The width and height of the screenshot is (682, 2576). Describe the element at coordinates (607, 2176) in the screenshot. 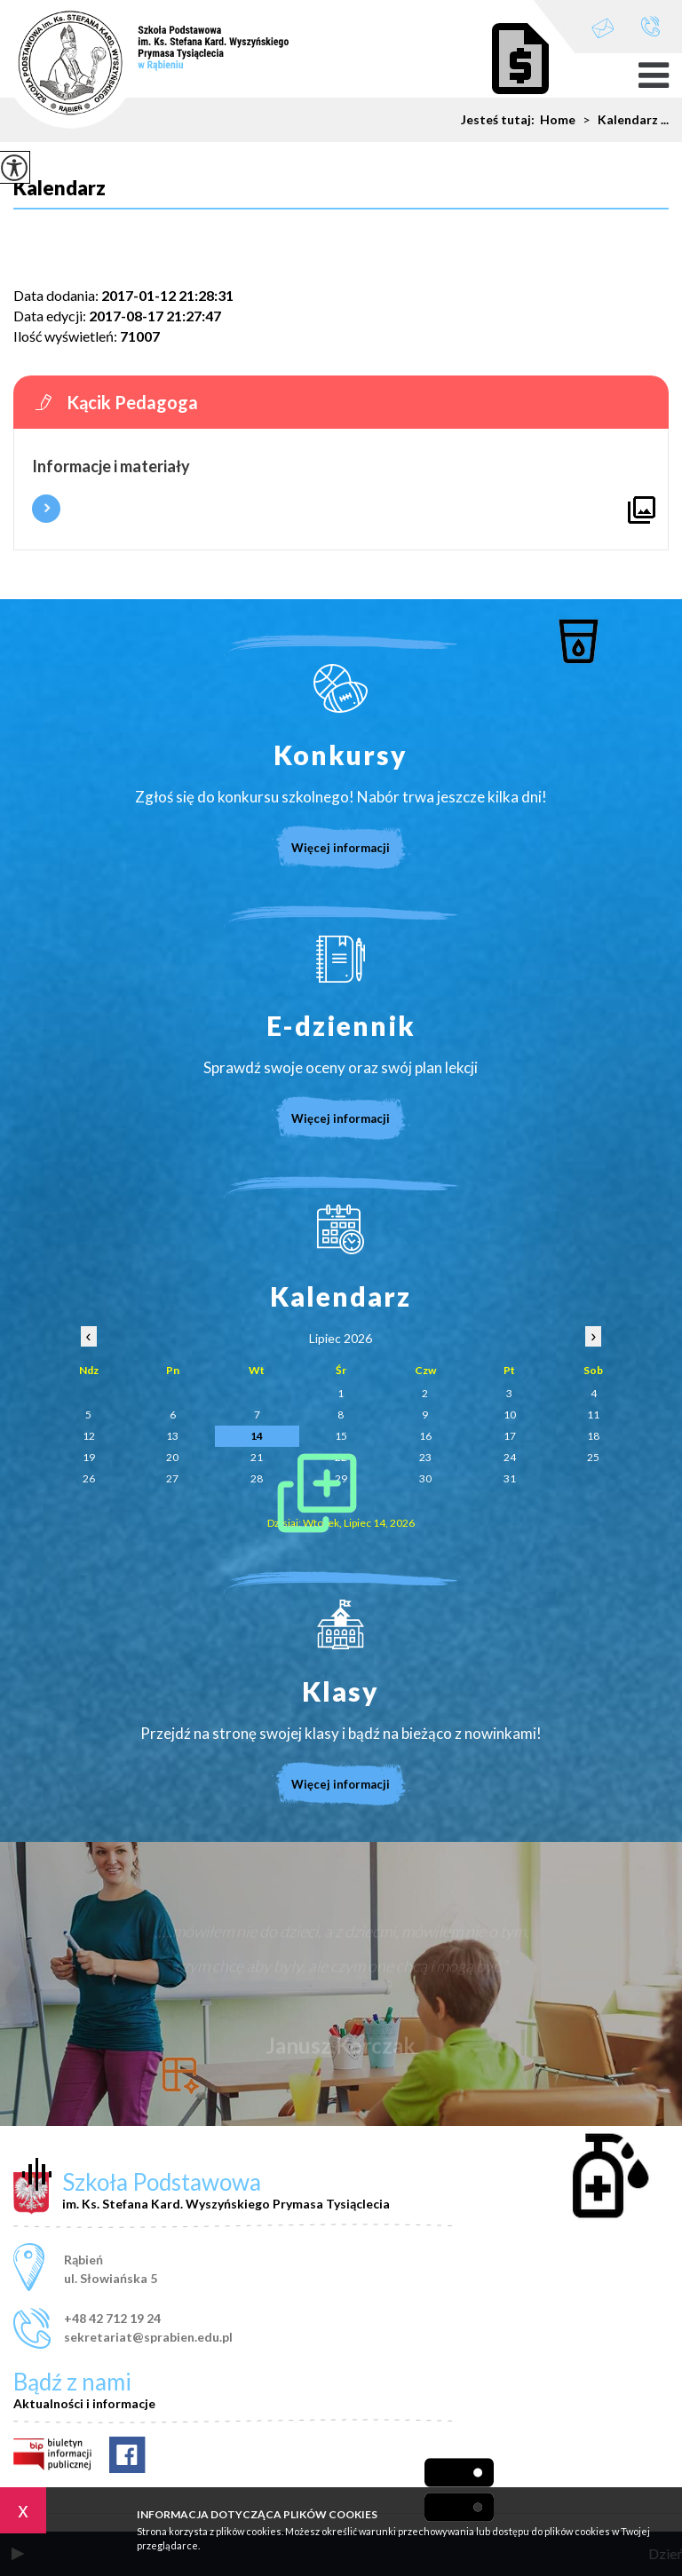

I see `access hand sanitizer station information` at that location.